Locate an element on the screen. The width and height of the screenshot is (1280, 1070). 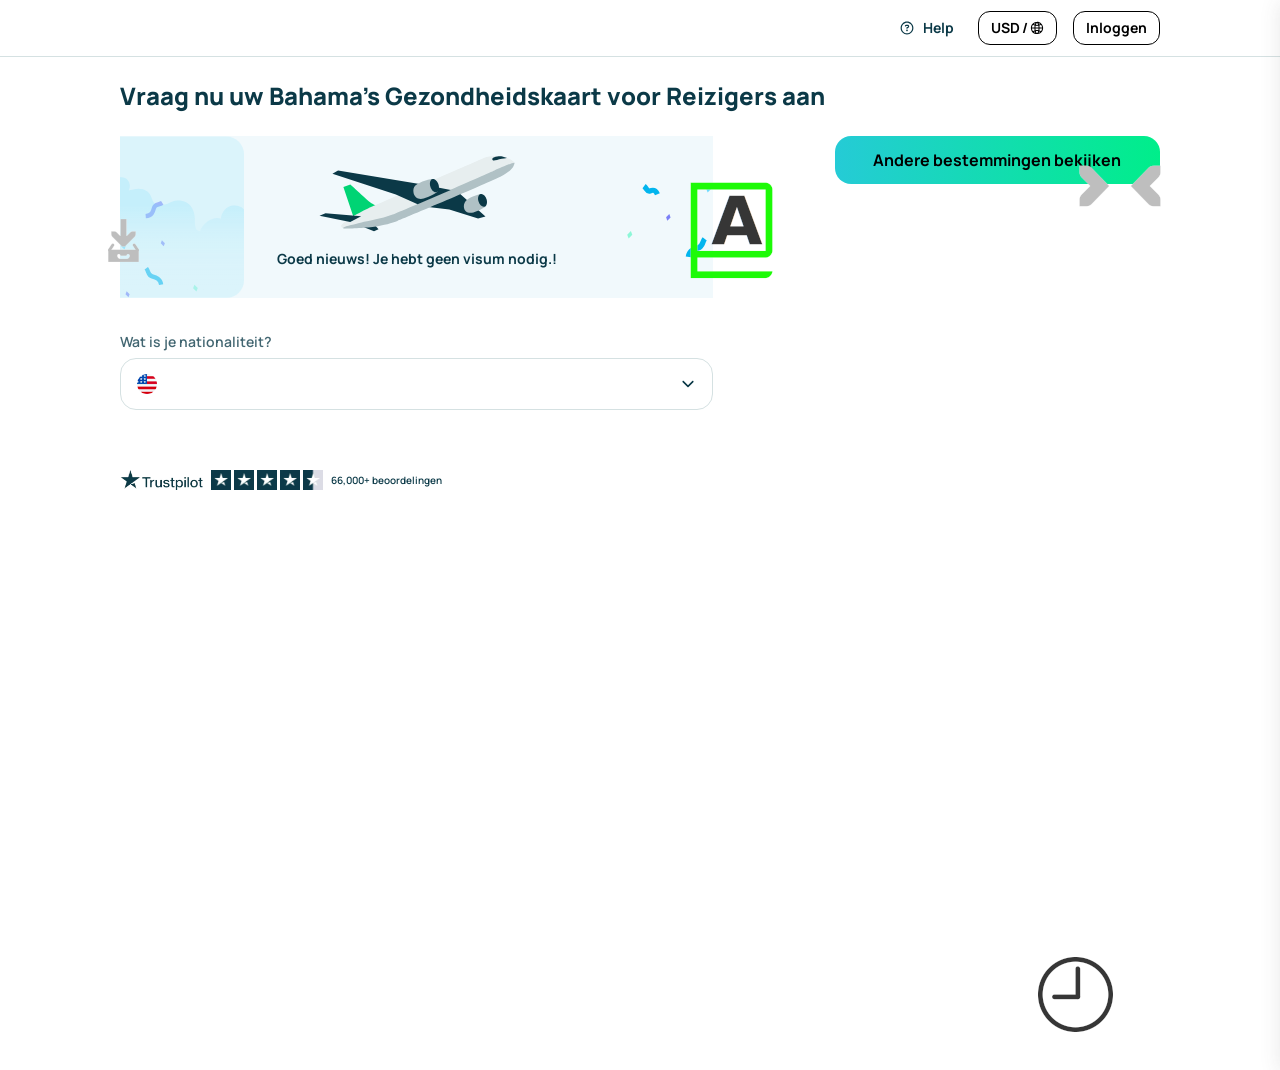
access date and time settings is located at coordinates (1075, 994).